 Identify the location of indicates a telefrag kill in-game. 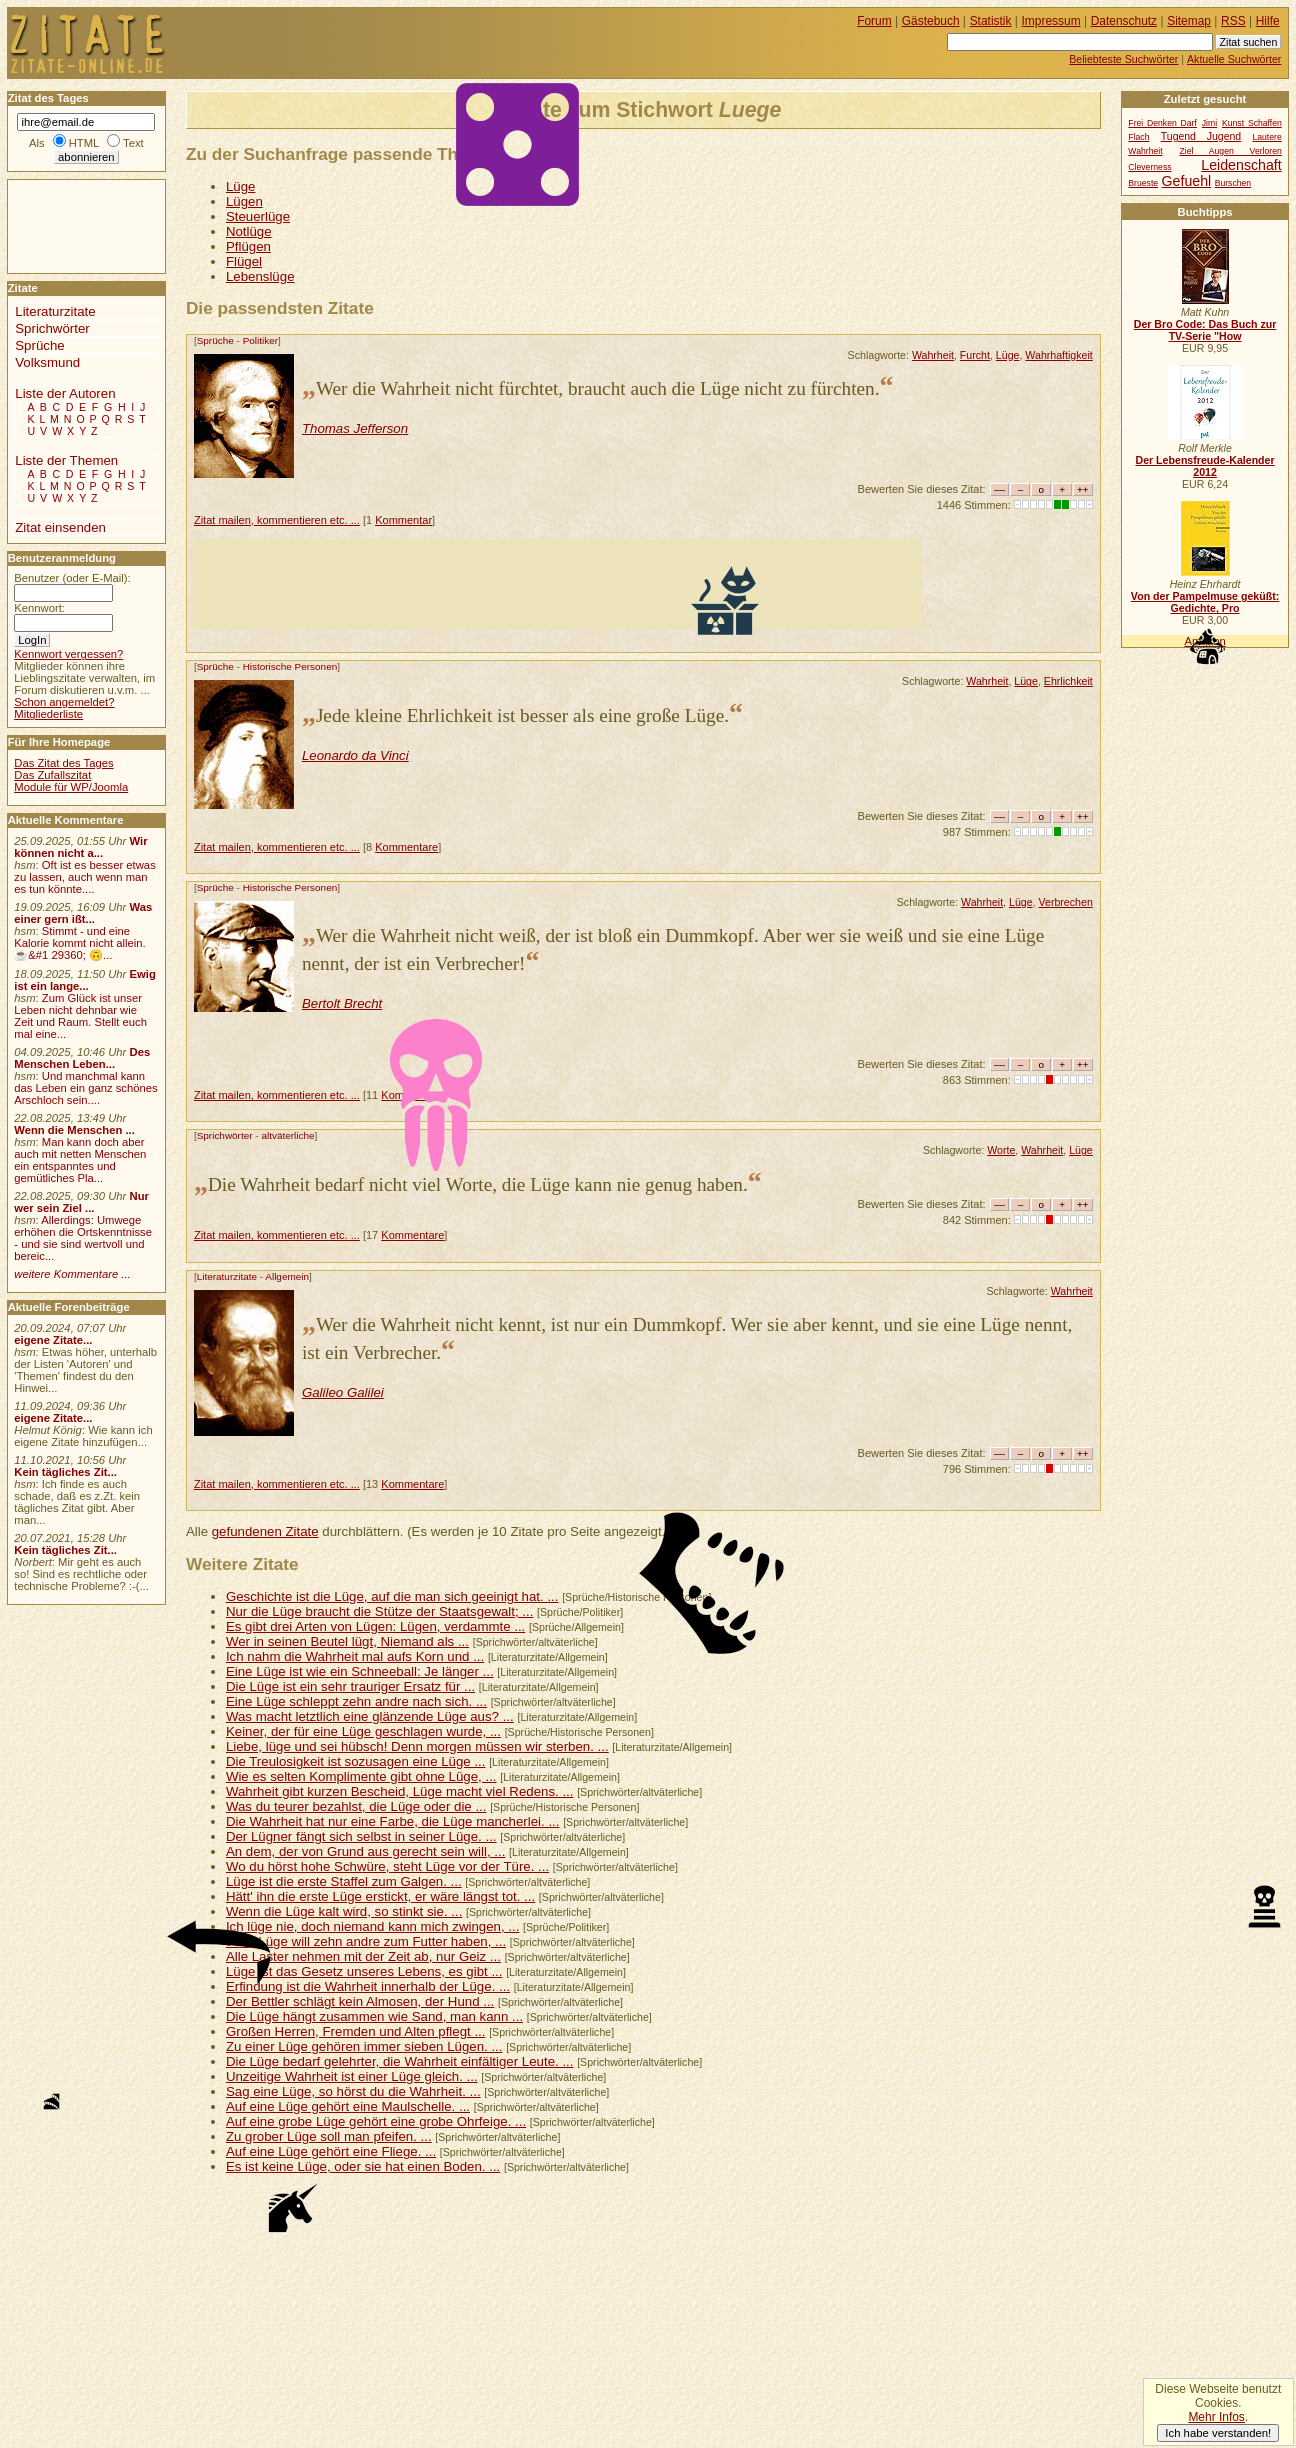
(1264, 1906).